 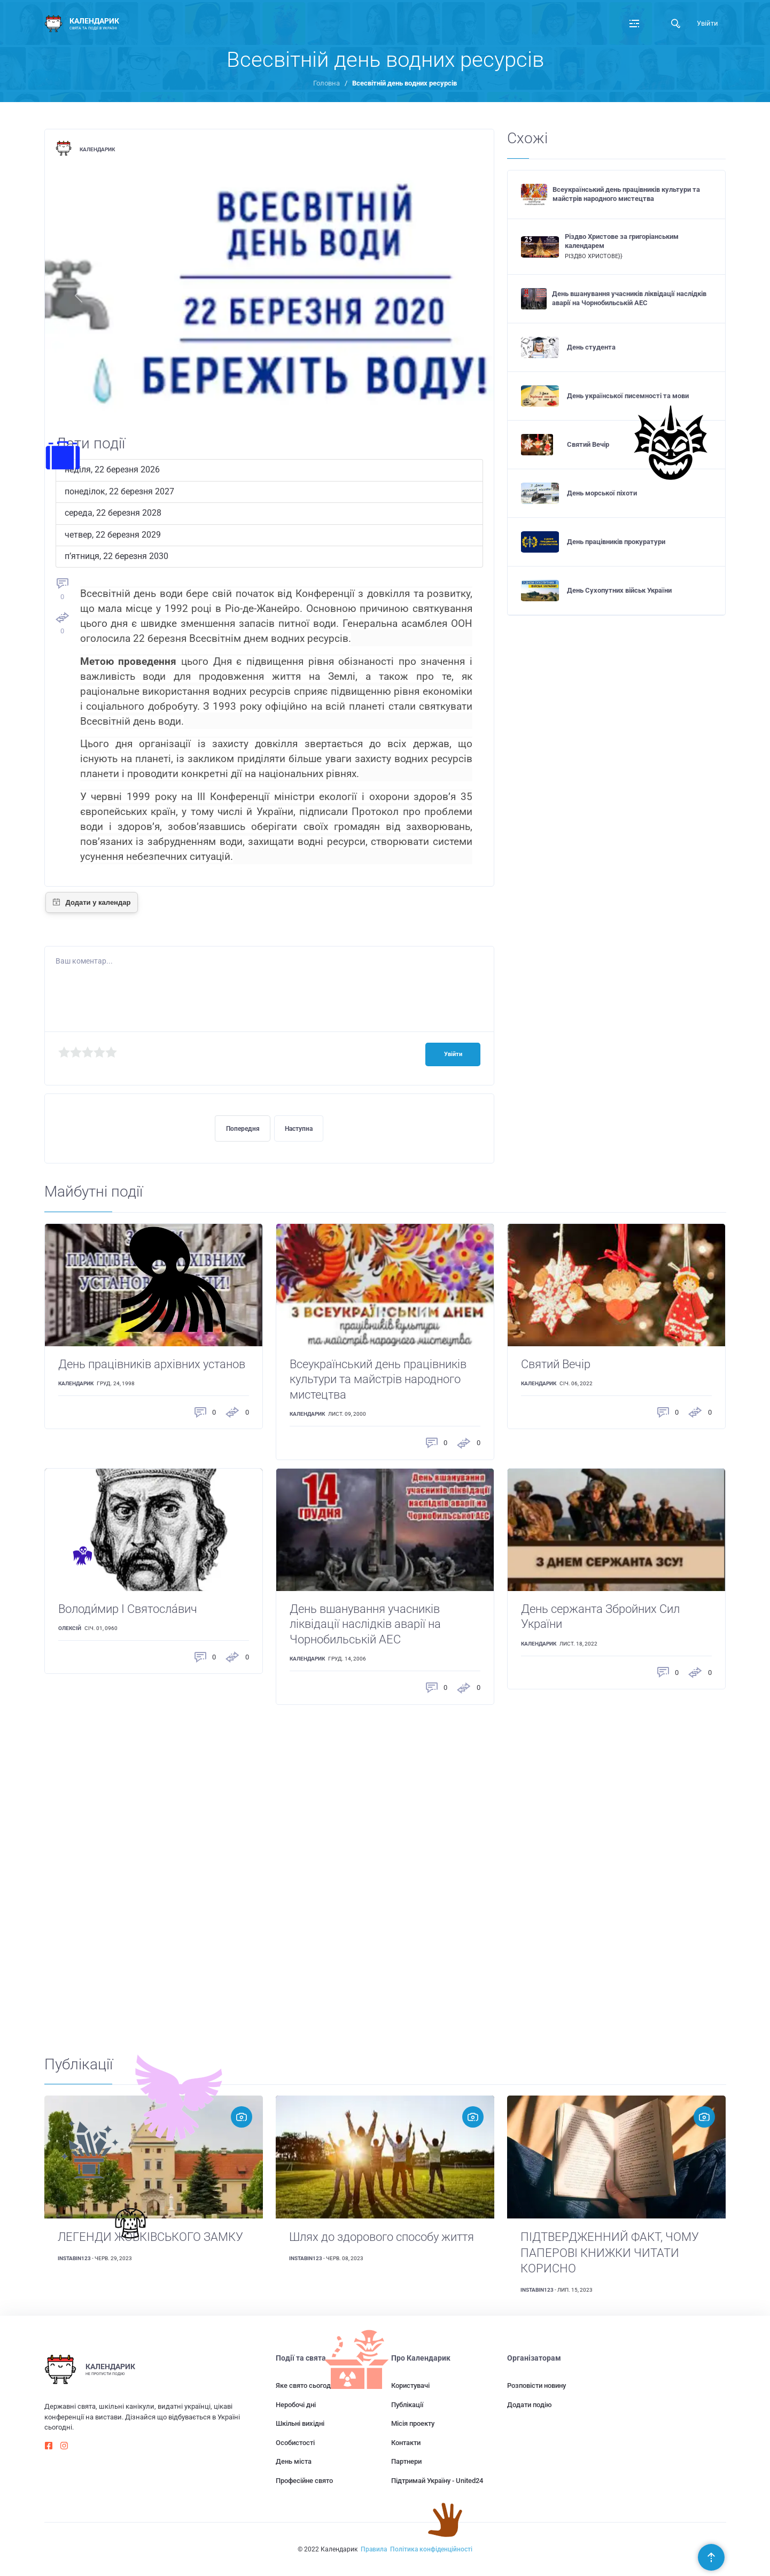 I want to click on encounter a fish monster enemy, so click(x=671, y=443).